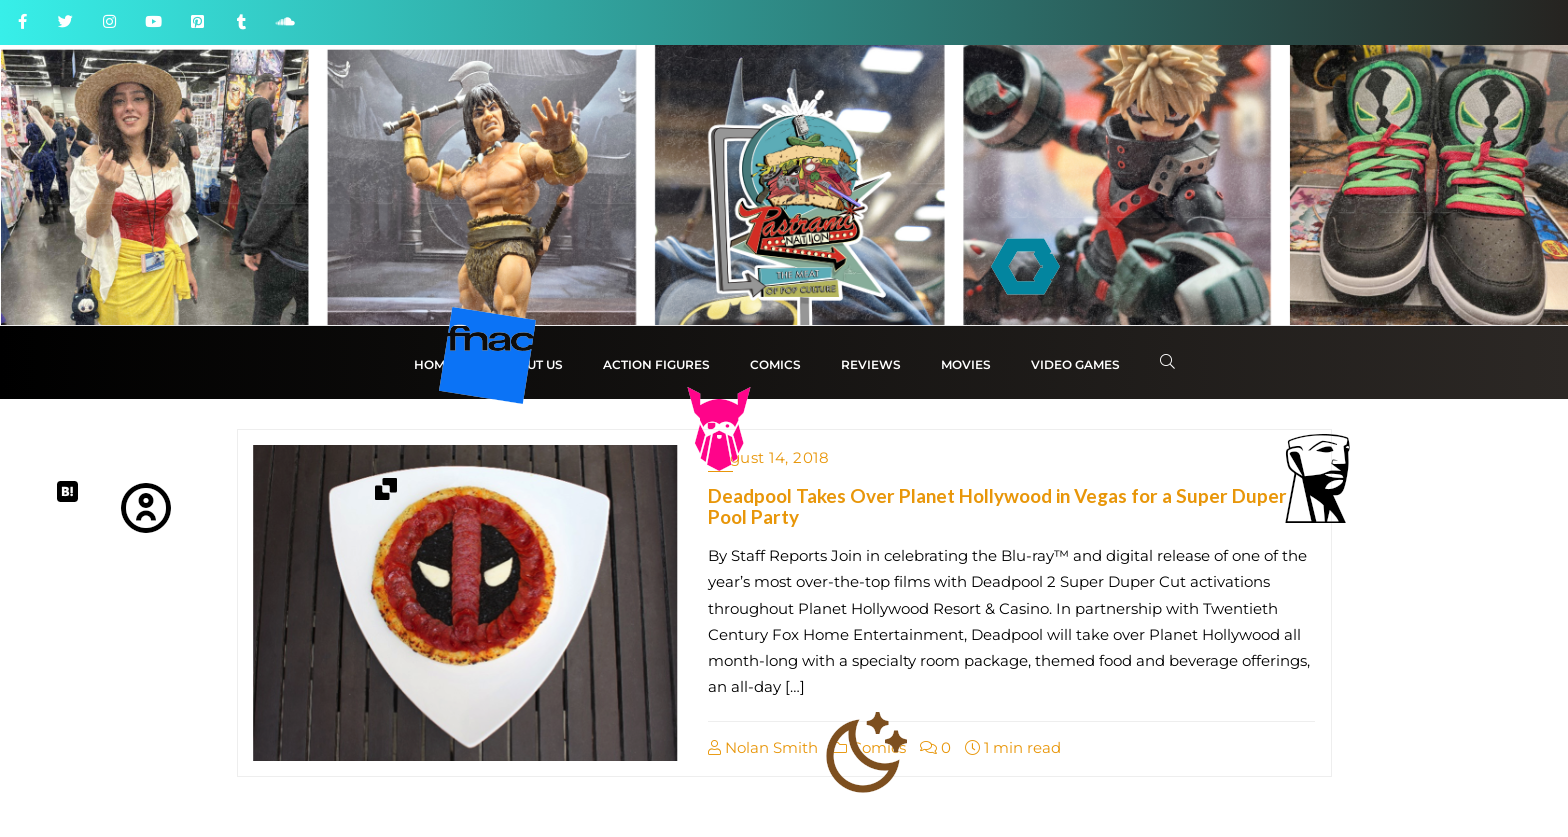 The width and height of the screenshot is (1568, 837). Describe the element at coordinates (386, 489) in the screenshot. I see `SendGrid email delivery service logo` at that location.